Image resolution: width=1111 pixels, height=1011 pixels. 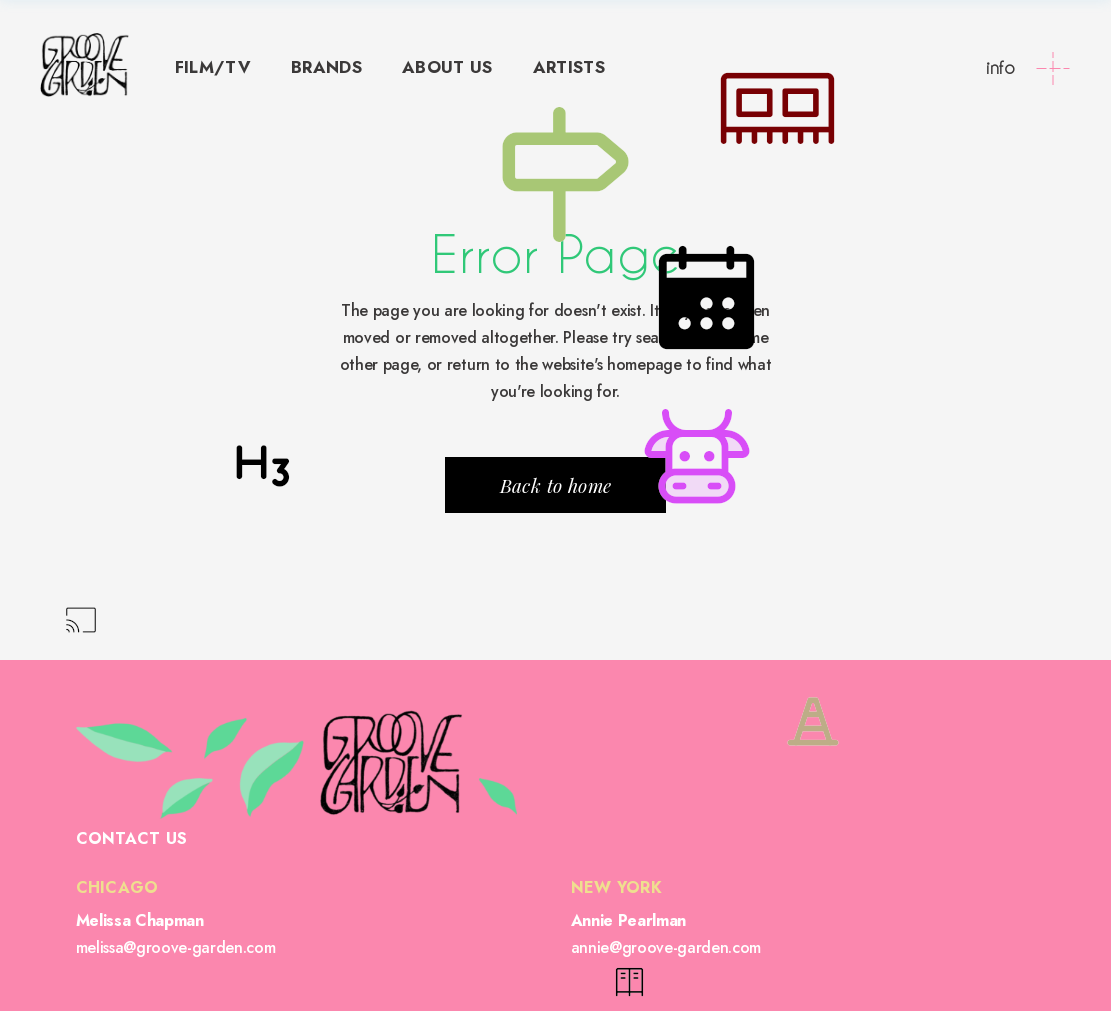 I want to click on access storage lockers, so click(x=629, y=981).